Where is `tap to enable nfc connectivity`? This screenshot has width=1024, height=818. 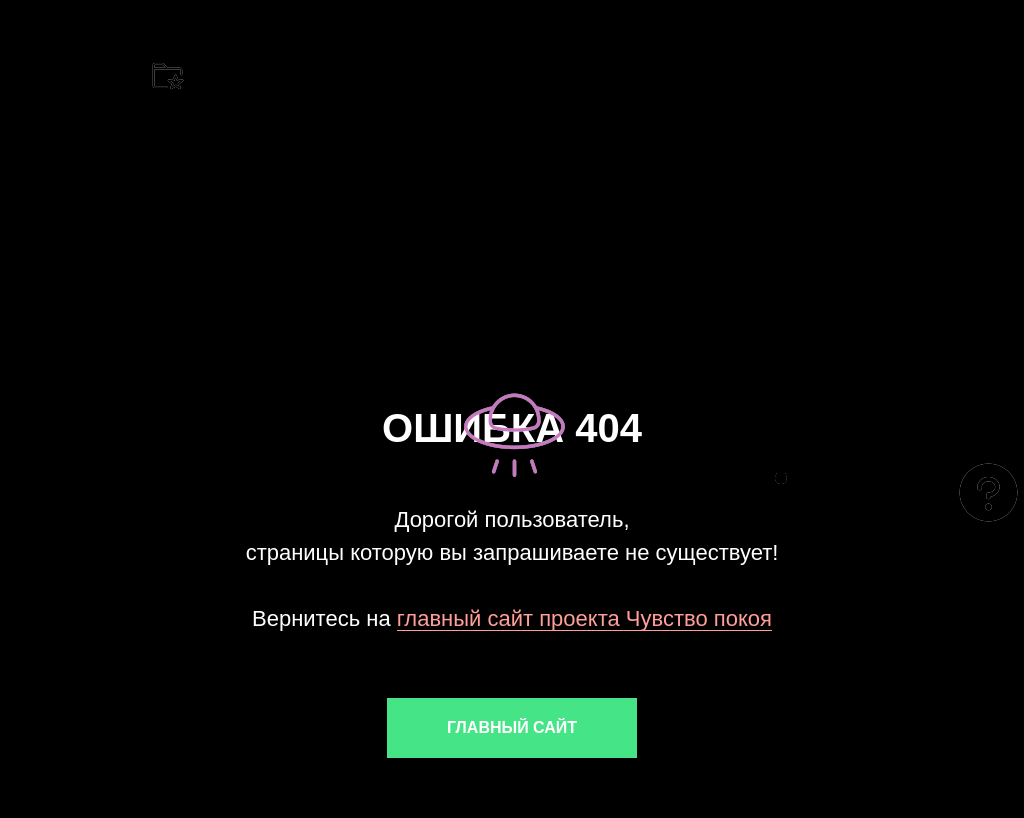
tap to enable nfc connectivity is located at coordinates (781, 478).